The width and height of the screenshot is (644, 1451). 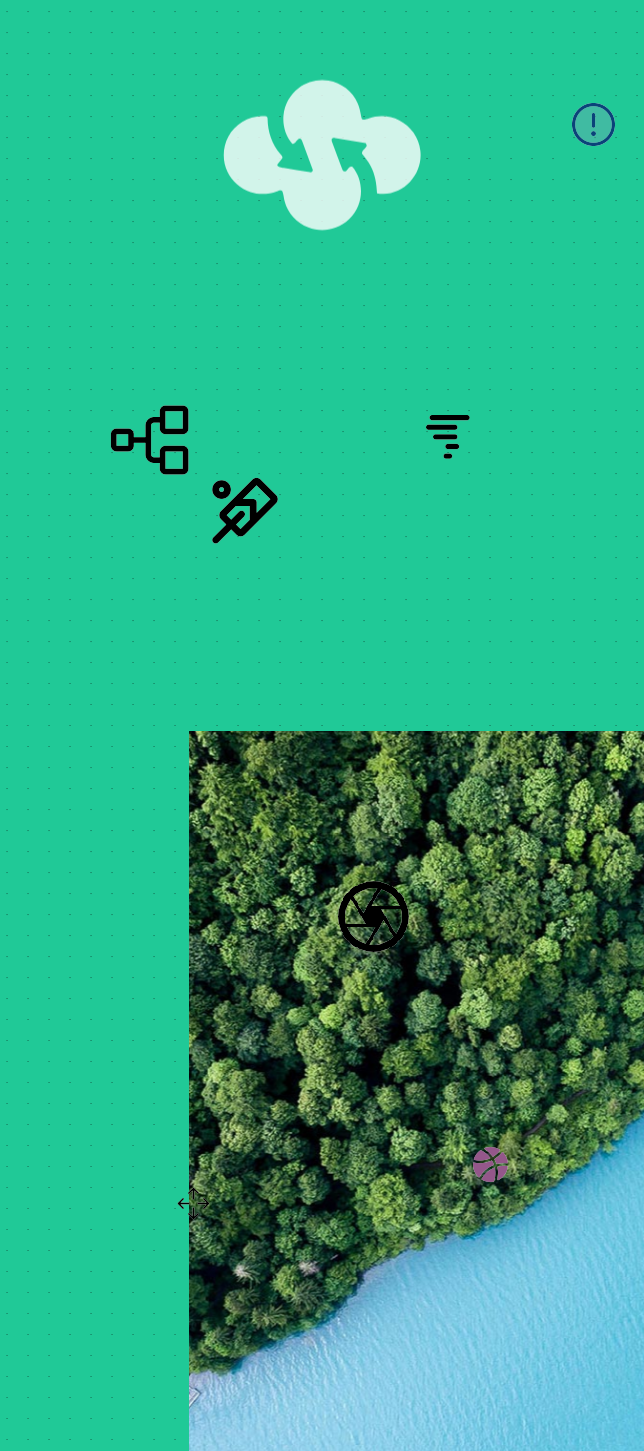 I want to click on indicates severe weather alert or tornado warning, so click(x=447, y=436).